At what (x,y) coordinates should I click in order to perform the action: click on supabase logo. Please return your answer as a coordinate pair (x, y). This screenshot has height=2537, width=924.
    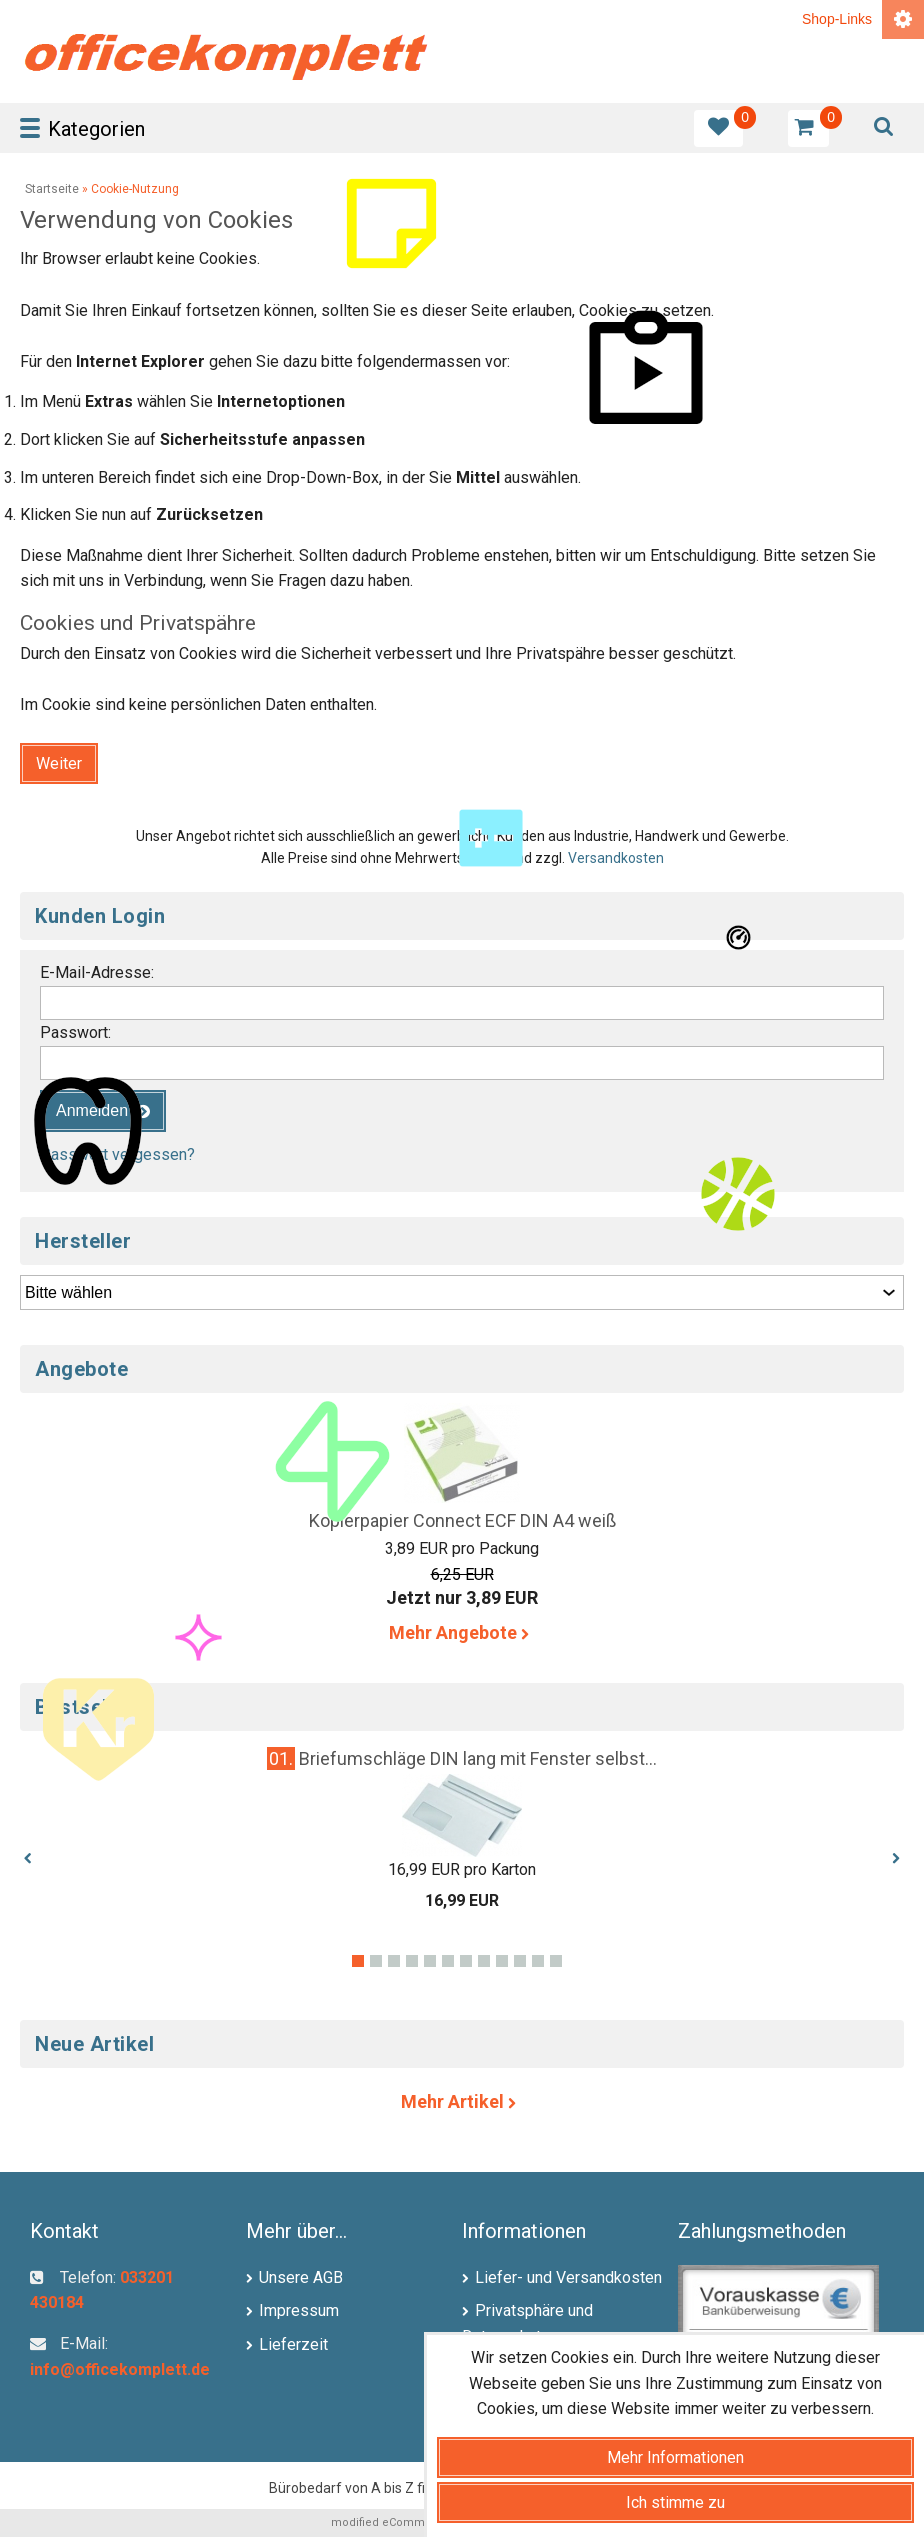
    Looking at the image, I should click on (332, 1461).